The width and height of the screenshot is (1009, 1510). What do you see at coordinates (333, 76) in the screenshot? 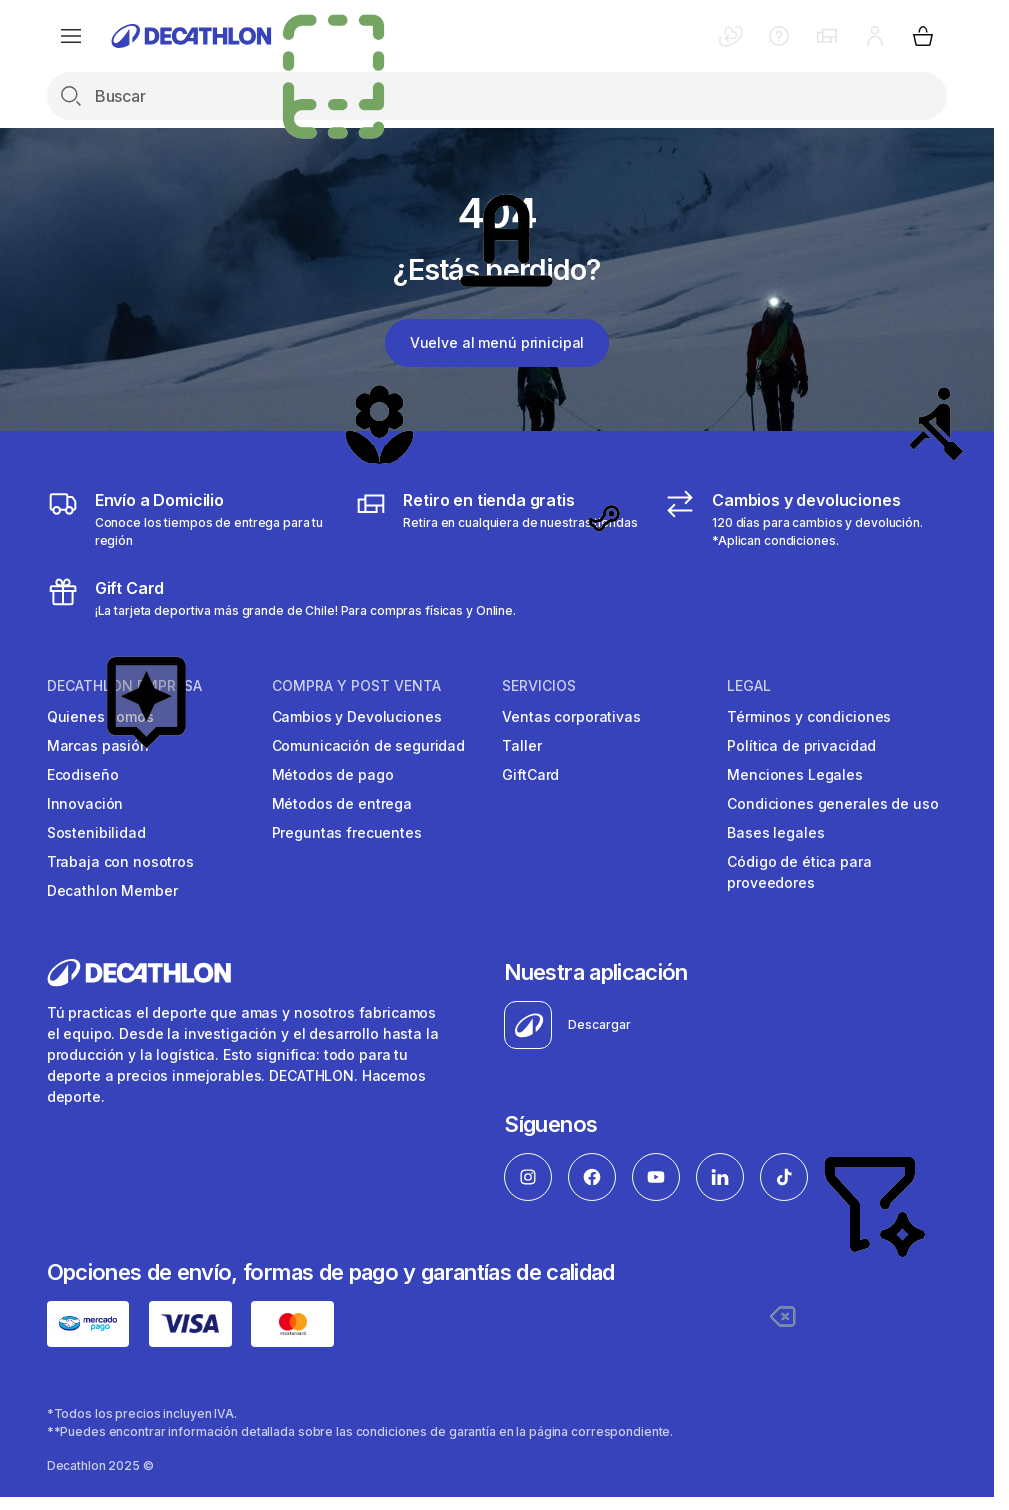
I see `draft or unpublished document` at bounding box center [333, 76].